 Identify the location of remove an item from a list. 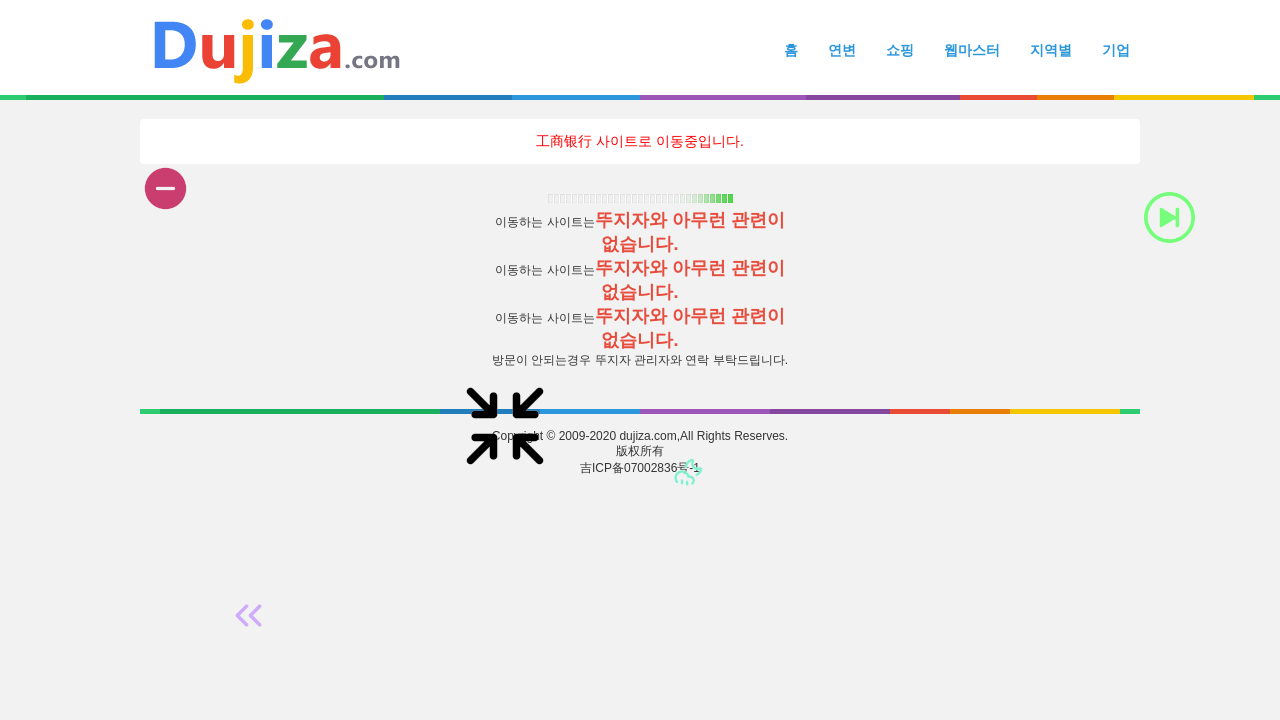
(165, 188).